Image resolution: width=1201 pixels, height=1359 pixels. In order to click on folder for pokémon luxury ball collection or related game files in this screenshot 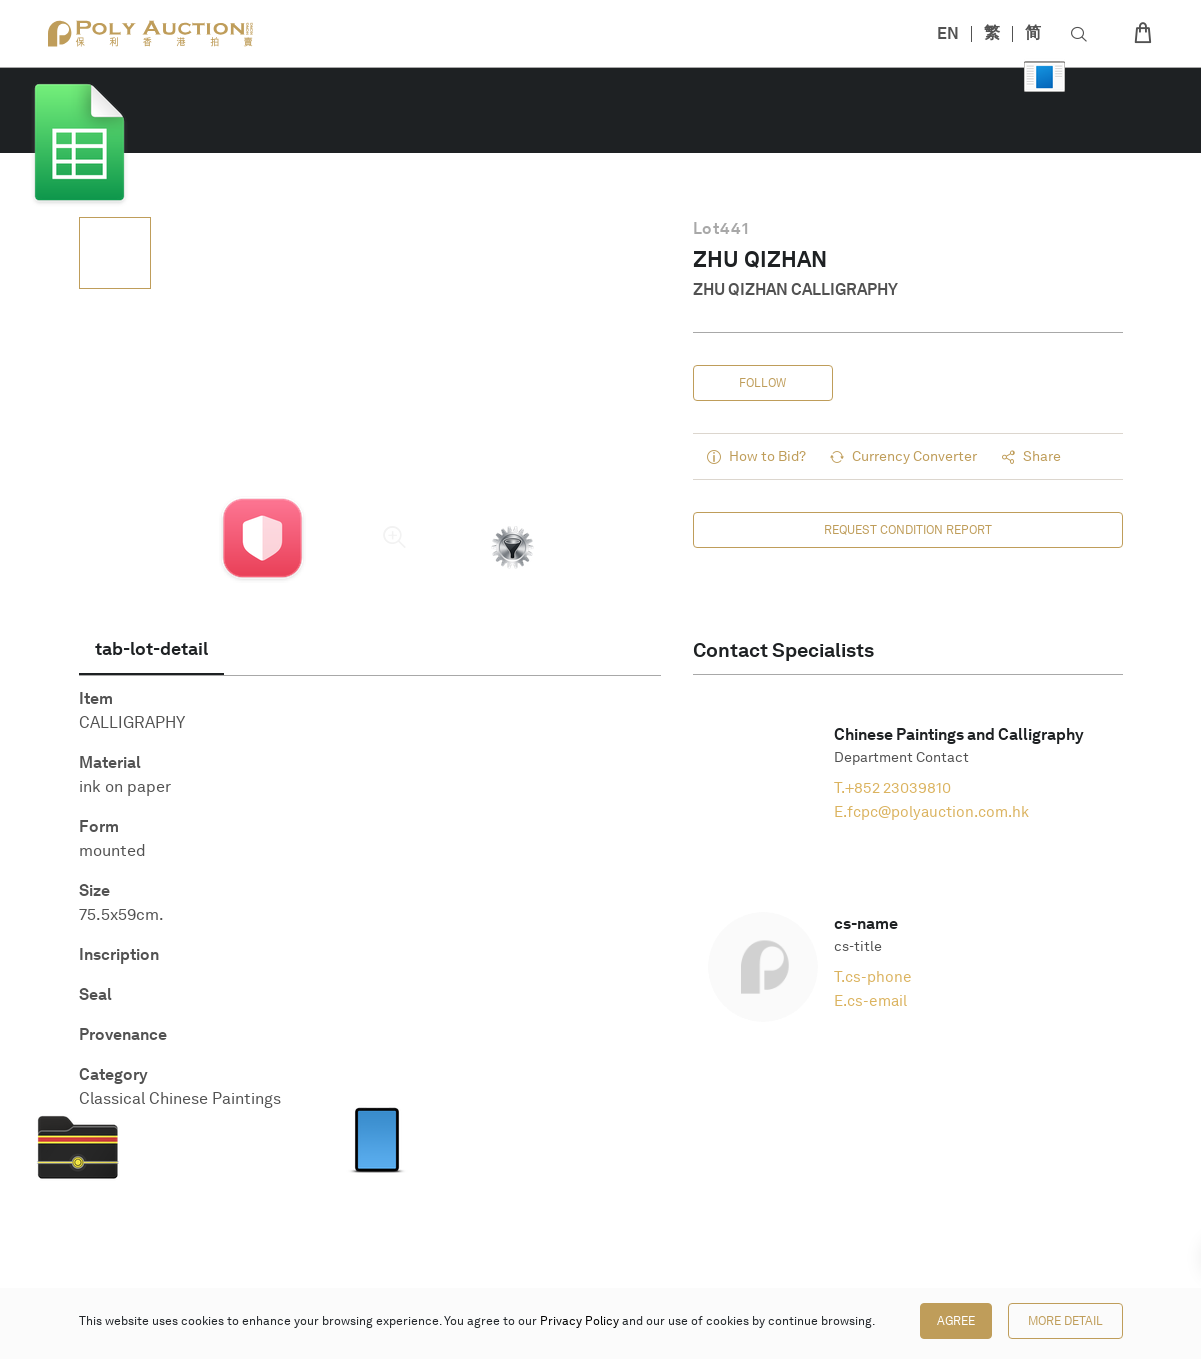, I will do `click(77, 1149)`.